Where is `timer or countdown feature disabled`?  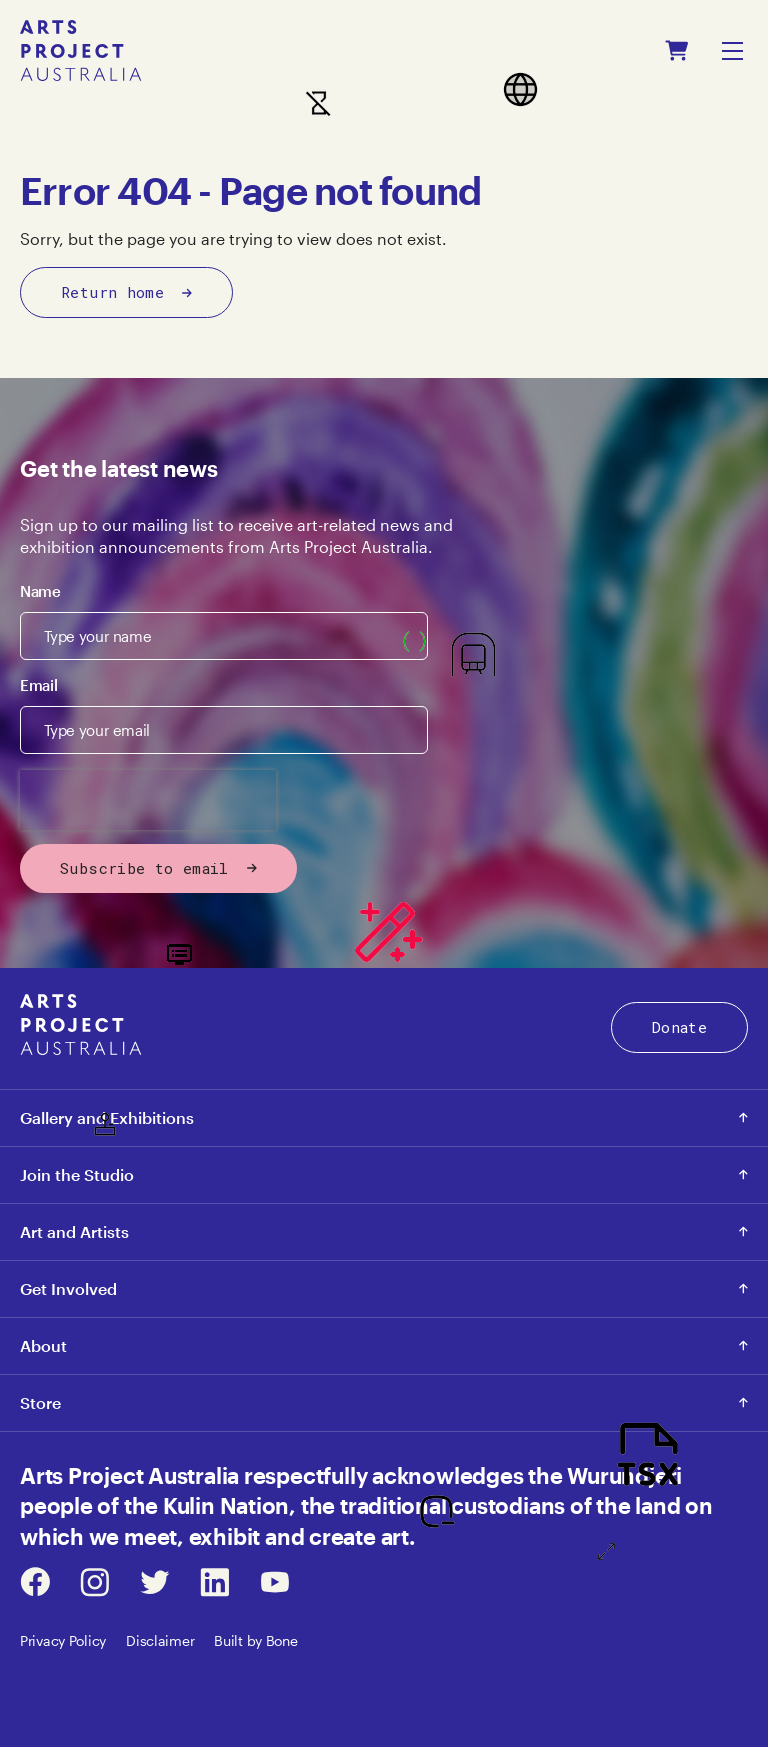
timer or countdown feature disabled is located at coordinates (319, 103).